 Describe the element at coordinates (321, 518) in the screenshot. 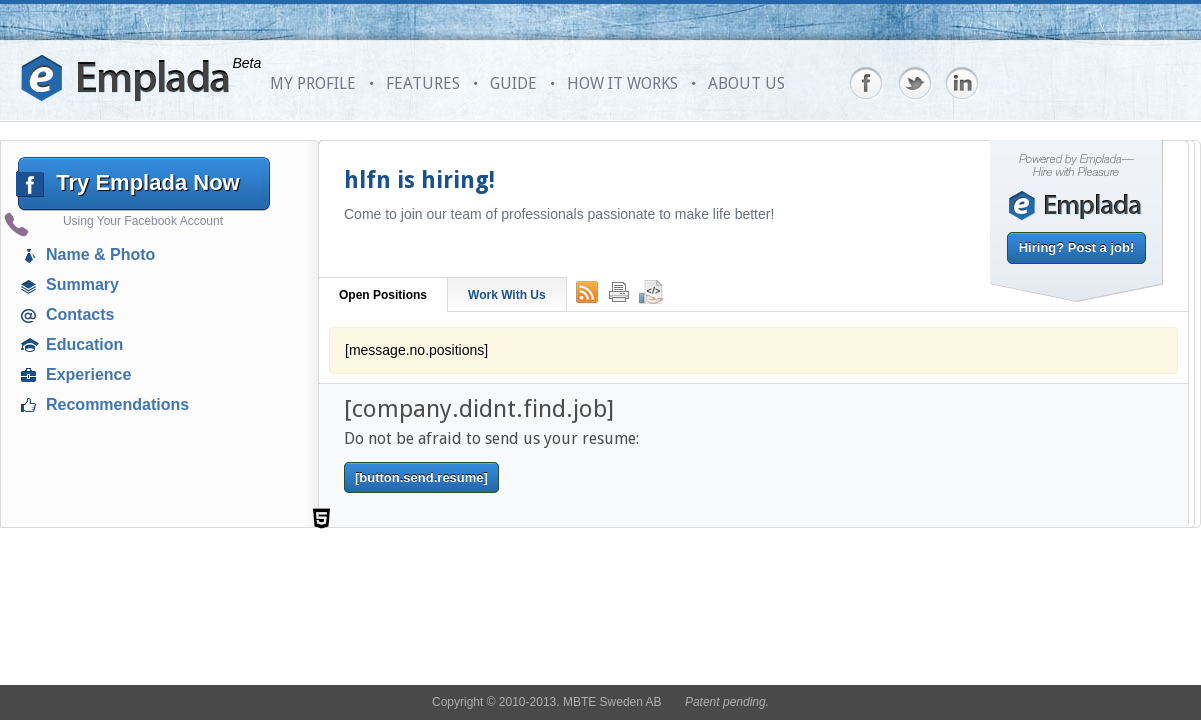

I see `indicates HTML5 technology or web development` at that location.